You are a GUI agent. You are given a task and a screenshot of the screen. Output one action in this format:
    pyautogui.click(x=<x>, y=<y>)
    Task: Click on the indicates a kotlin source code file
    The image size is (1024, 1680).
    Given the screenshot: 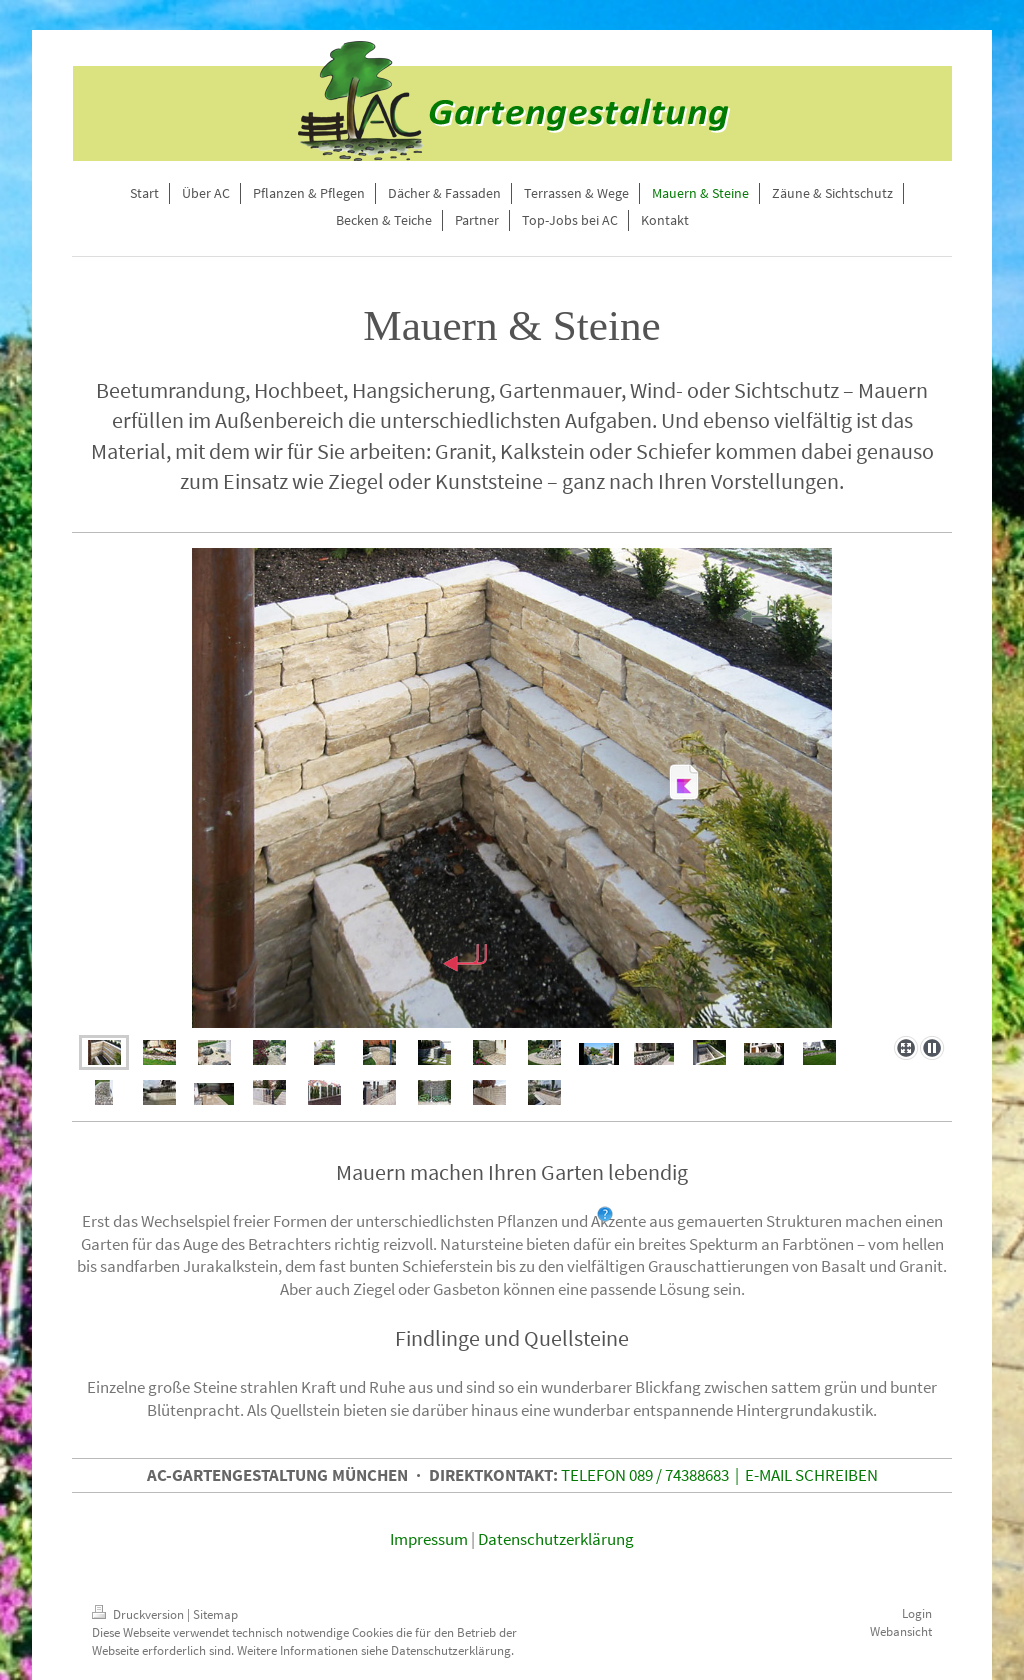 What is the action you would take?
    pyautogui.click(x=684, y=782)
    